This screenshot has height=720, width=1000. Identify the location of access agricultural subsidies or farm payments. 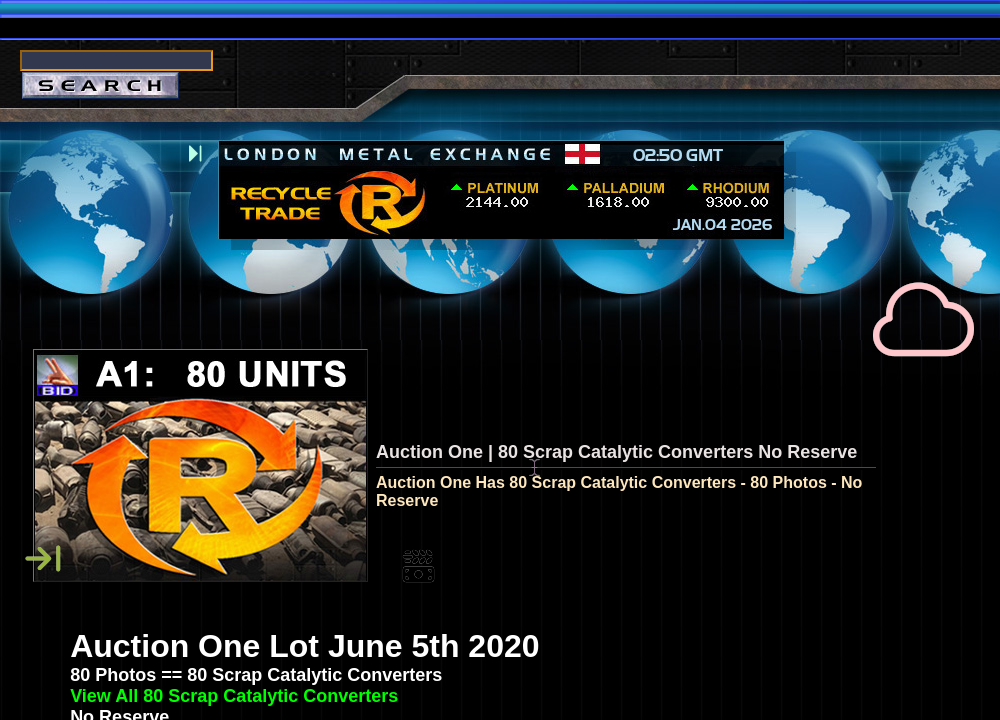
(418, 566).